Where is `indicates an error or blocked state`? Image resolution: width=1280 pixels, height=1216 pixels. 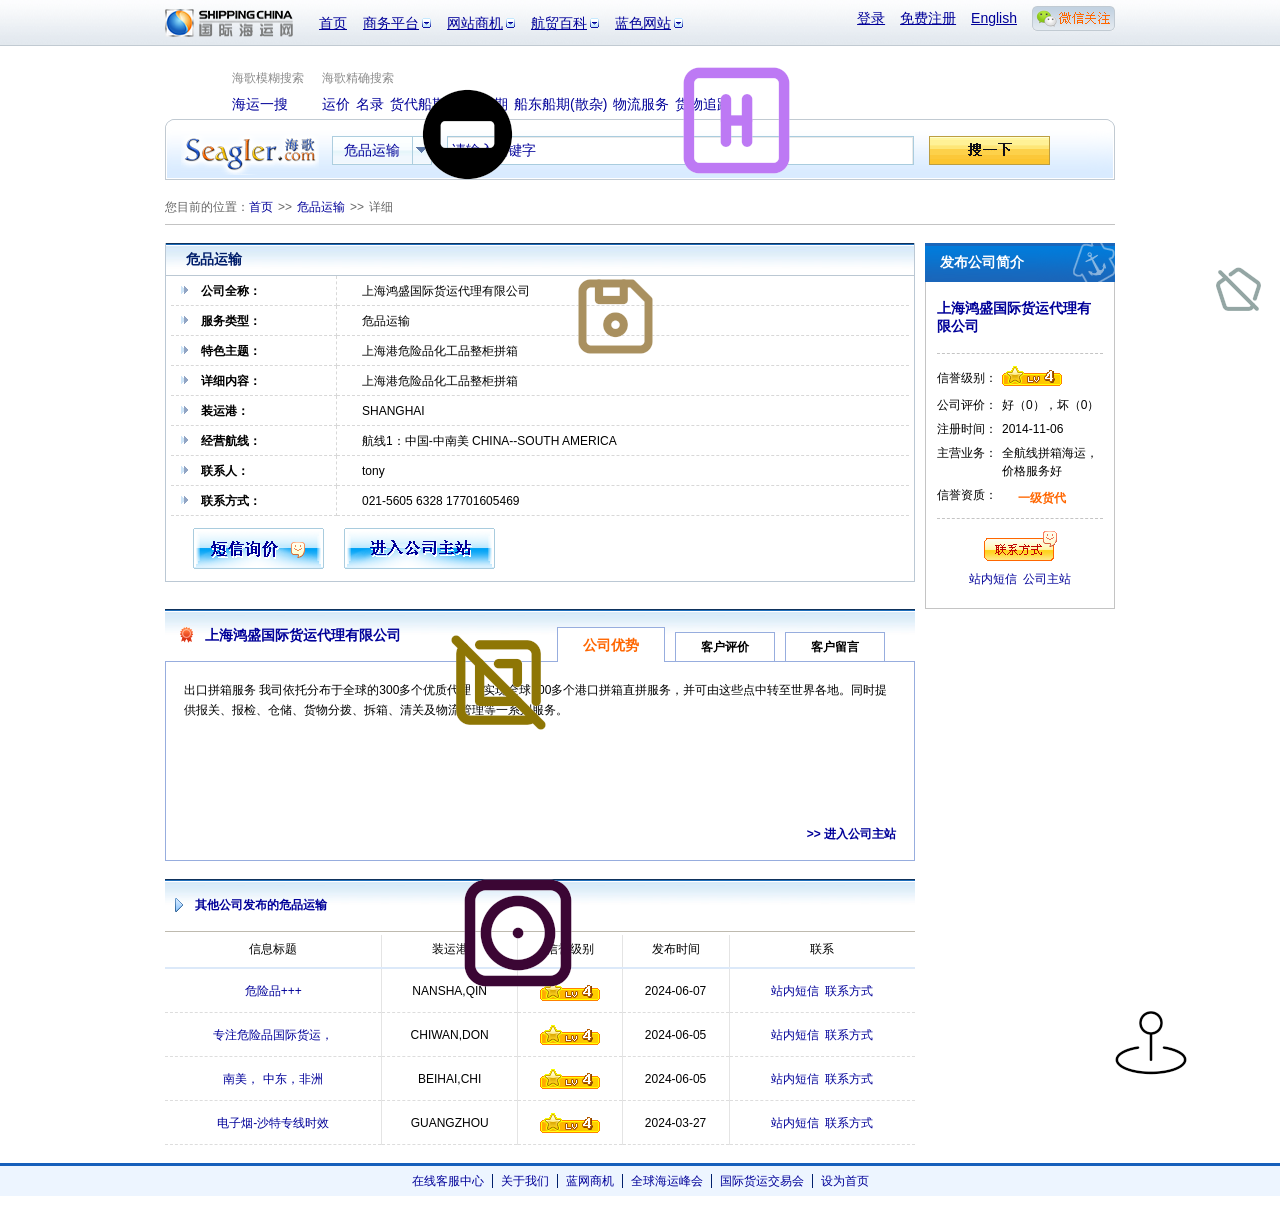
indicates an error or blocked state is located at coordinates (467, 134).